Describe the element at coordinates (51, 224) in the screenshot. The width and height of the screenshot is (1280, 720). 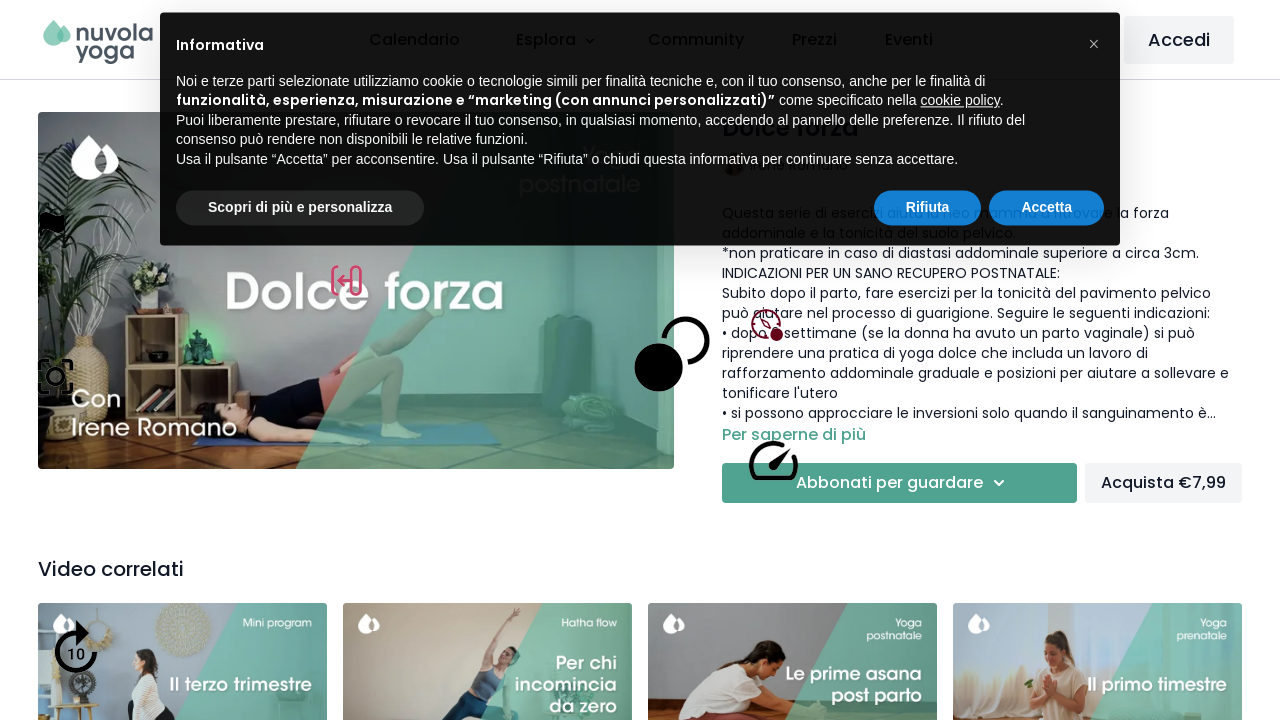
I see `flag or bookmark an item for follow-up` at that location.